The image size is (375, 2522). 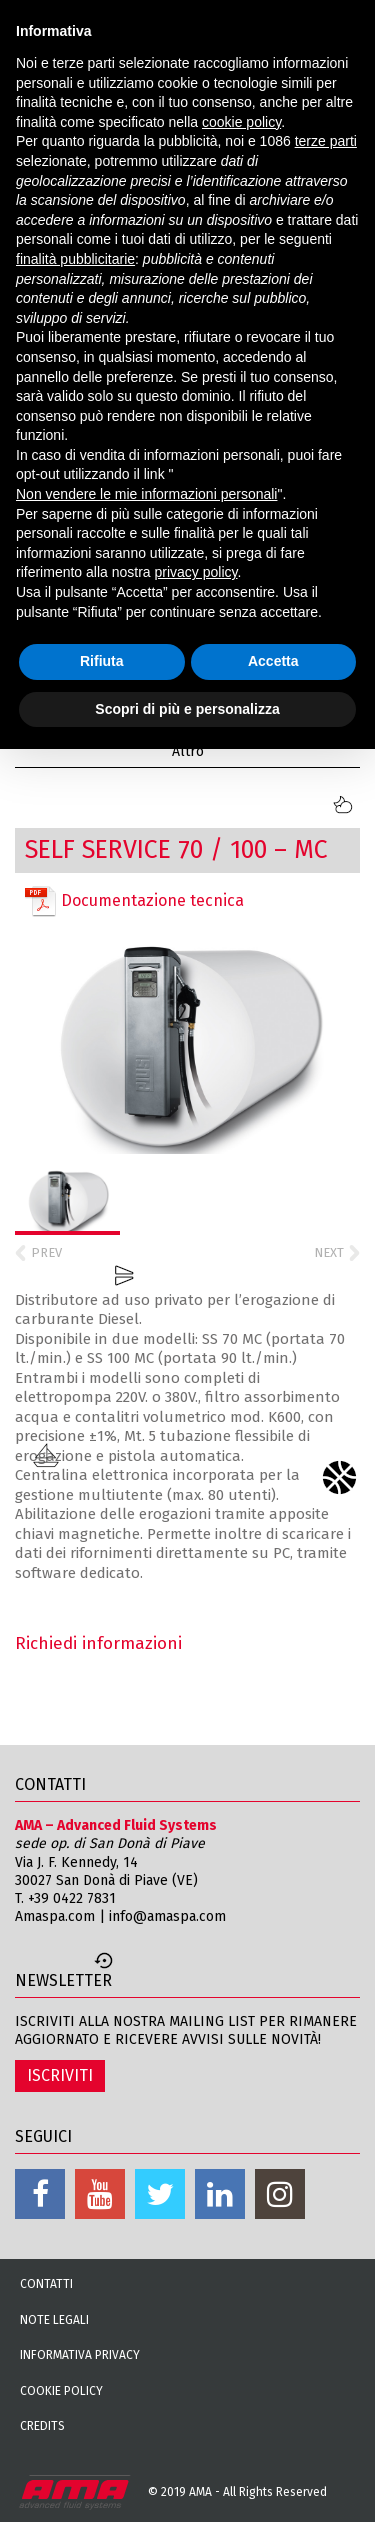 I want to click on access sports or basketball-related content, so click(x=339, y=1477).